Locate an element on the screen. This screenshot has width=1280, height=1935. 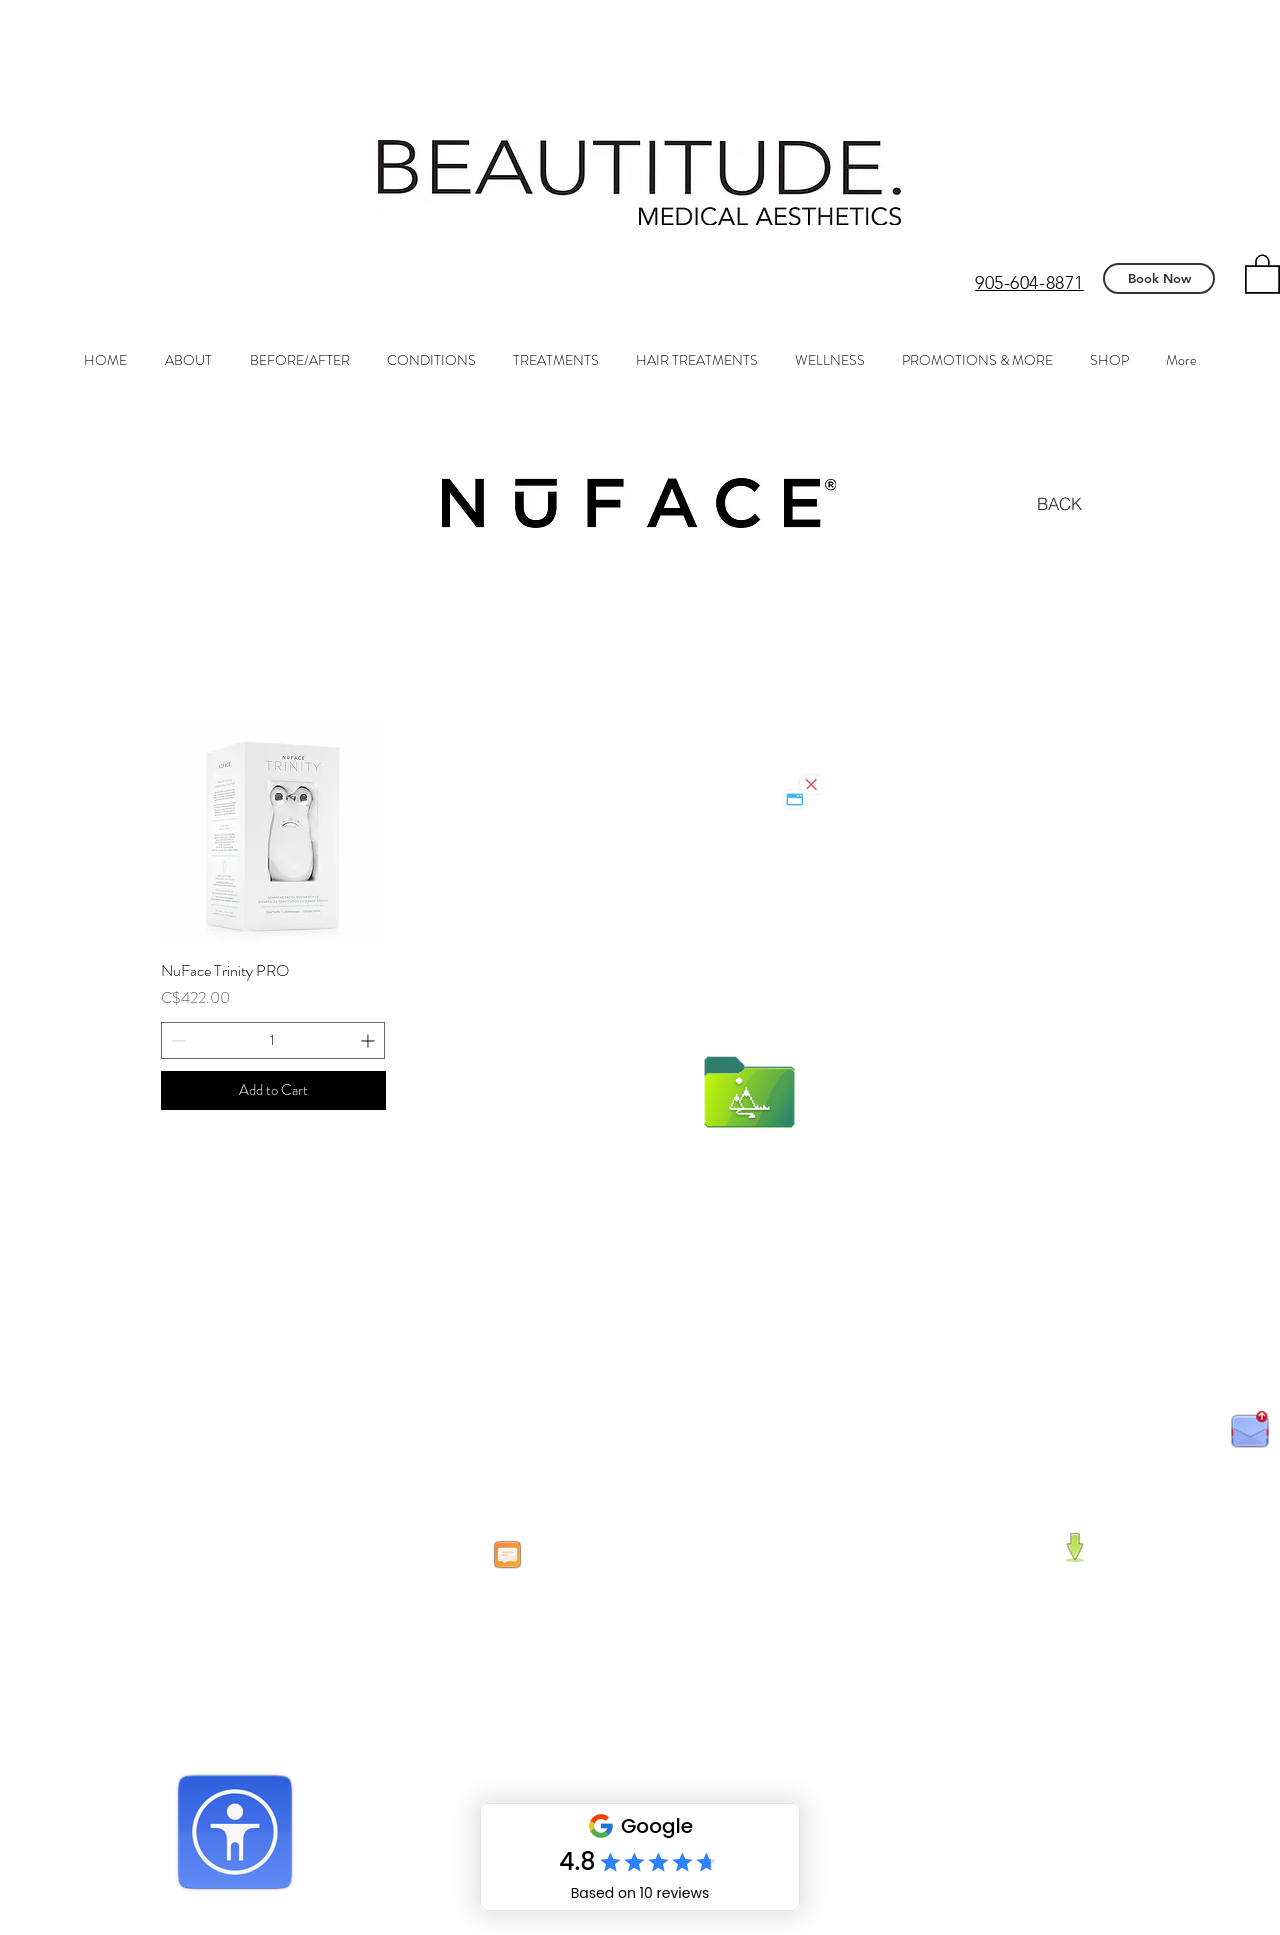
send an email message is located at coordinates (1250, 1431).